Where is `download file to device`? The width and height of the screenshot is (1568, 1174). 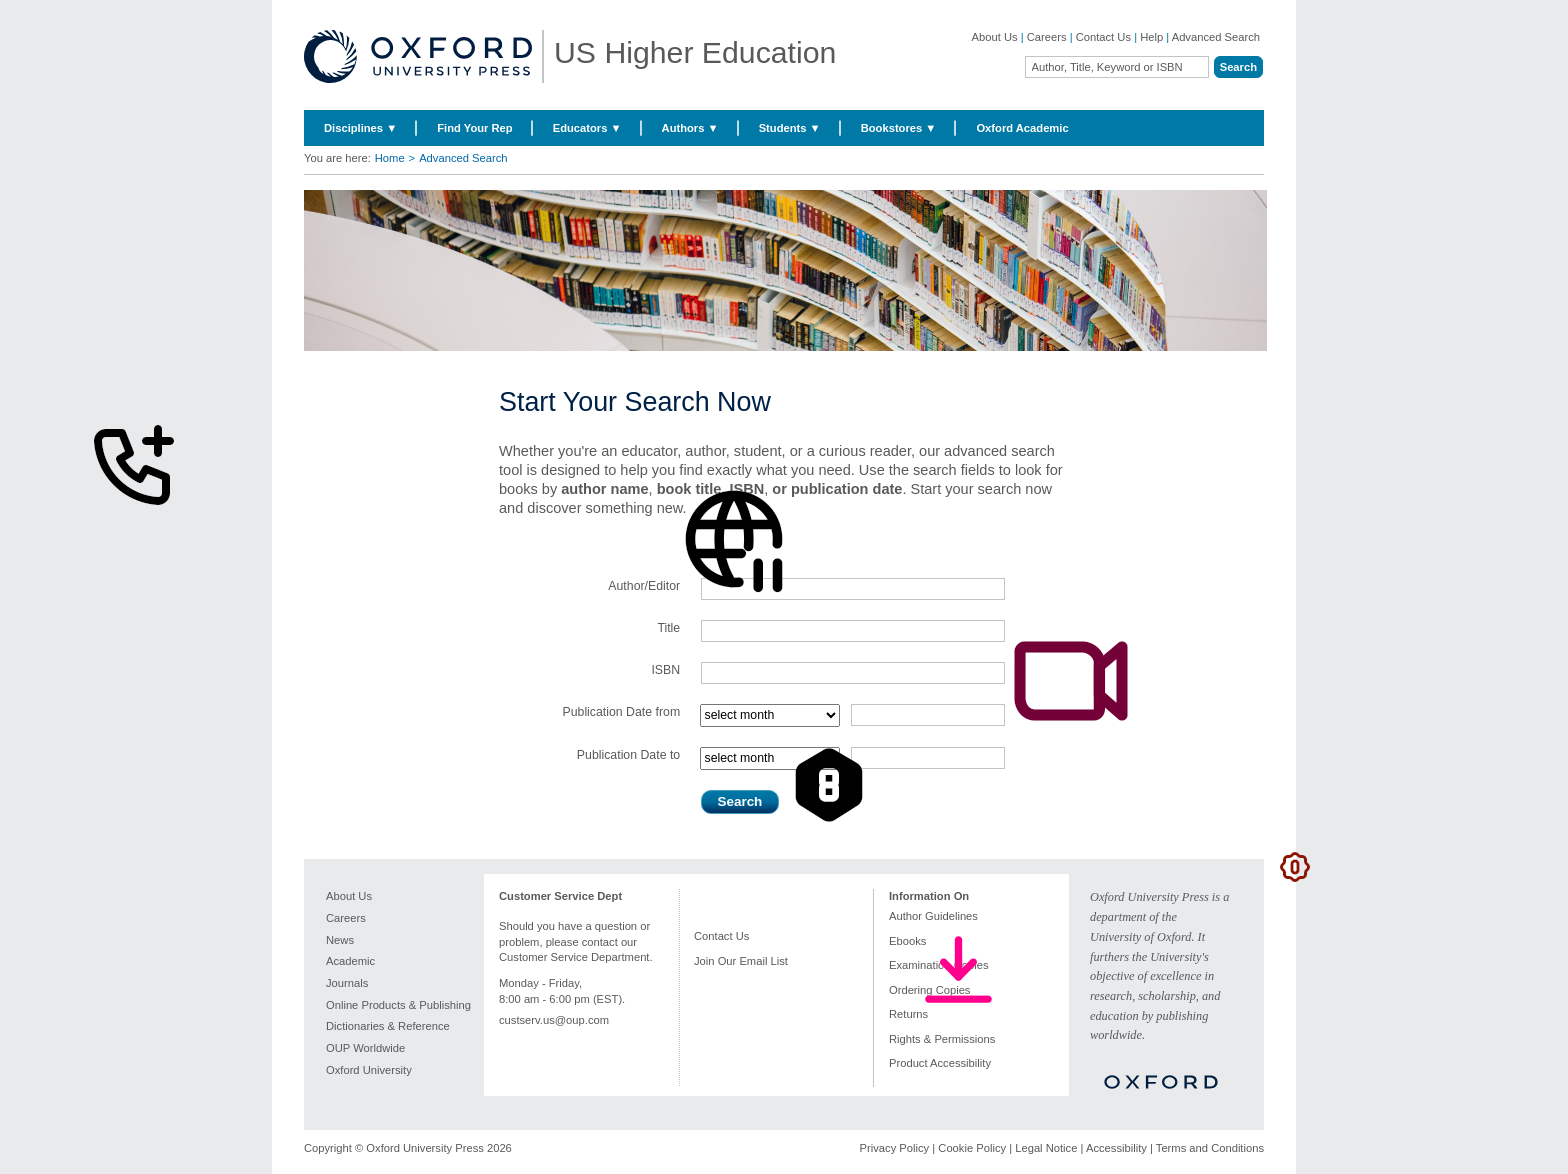 download file to device is located at coordinates (958, 969).